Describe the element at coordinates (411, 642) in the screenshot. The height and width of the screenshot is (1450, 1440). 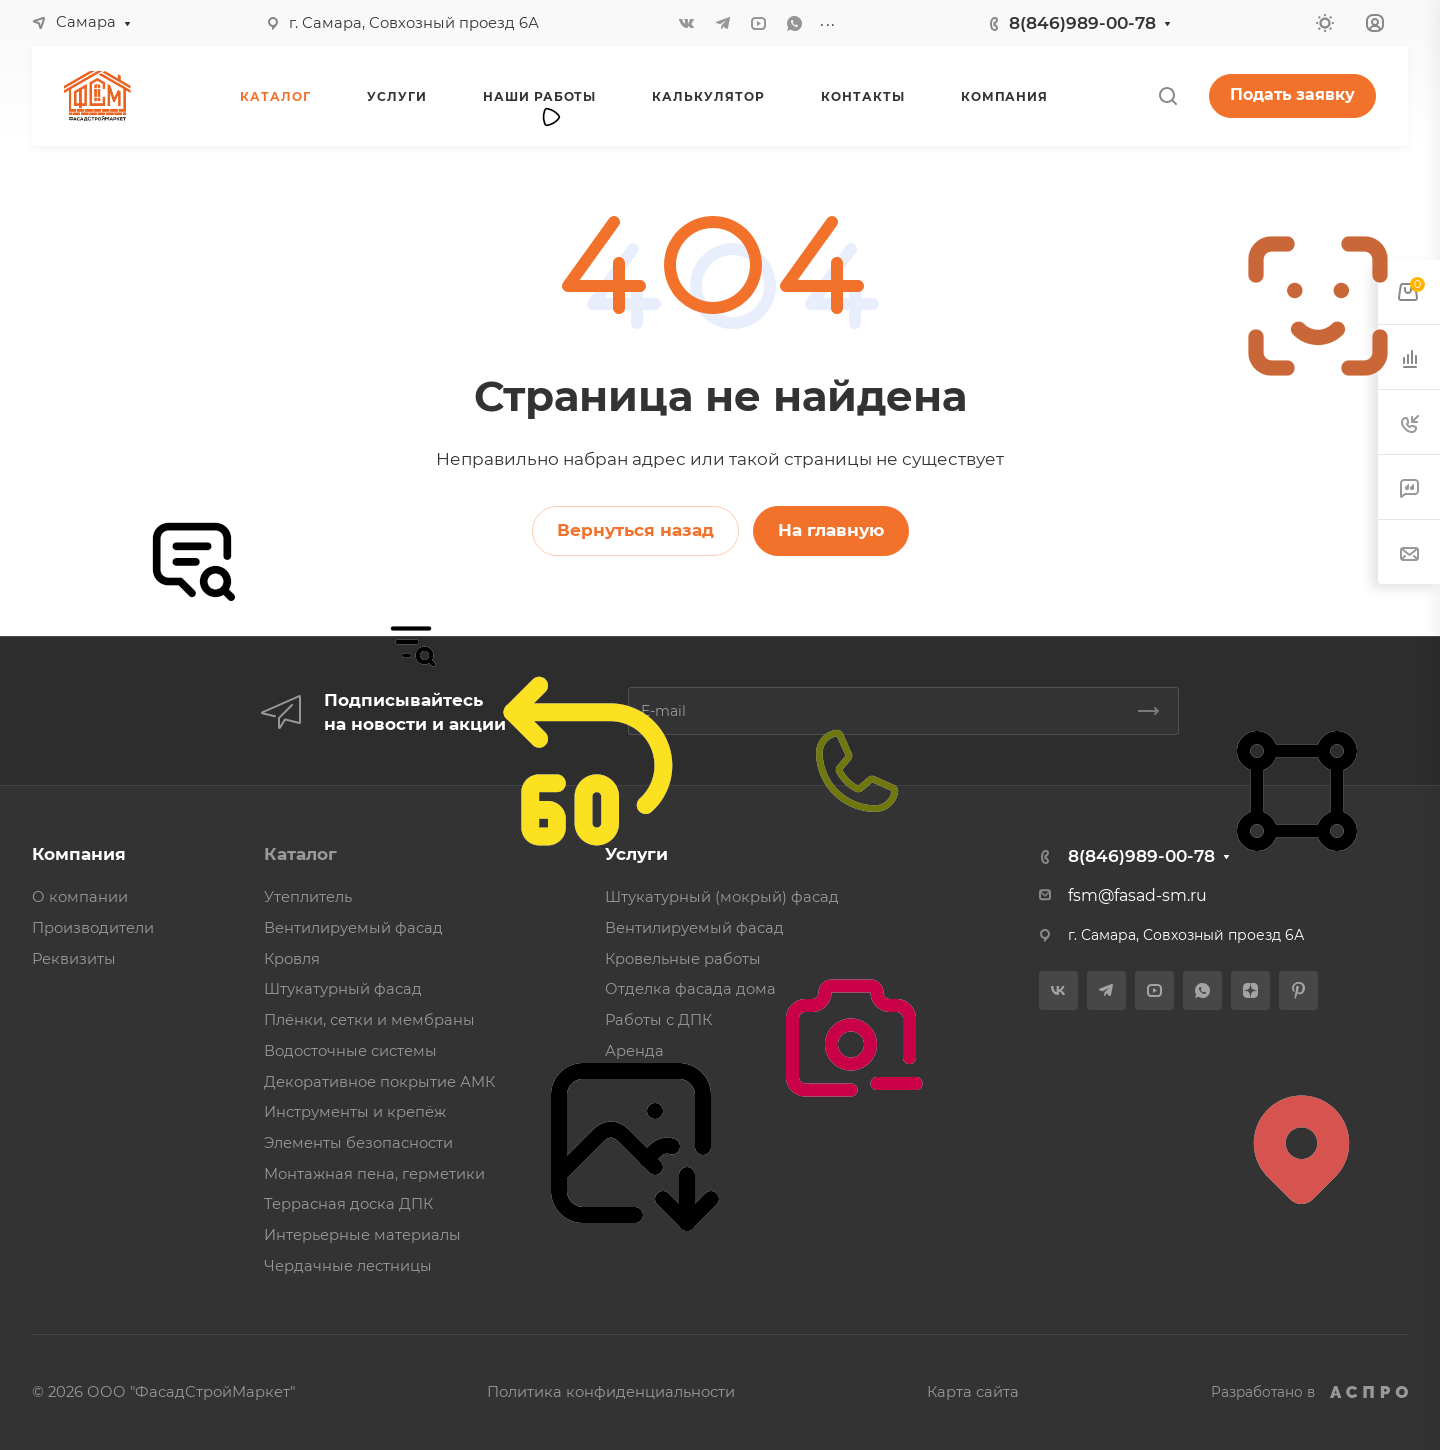
I see `search within filtered results` at that location.